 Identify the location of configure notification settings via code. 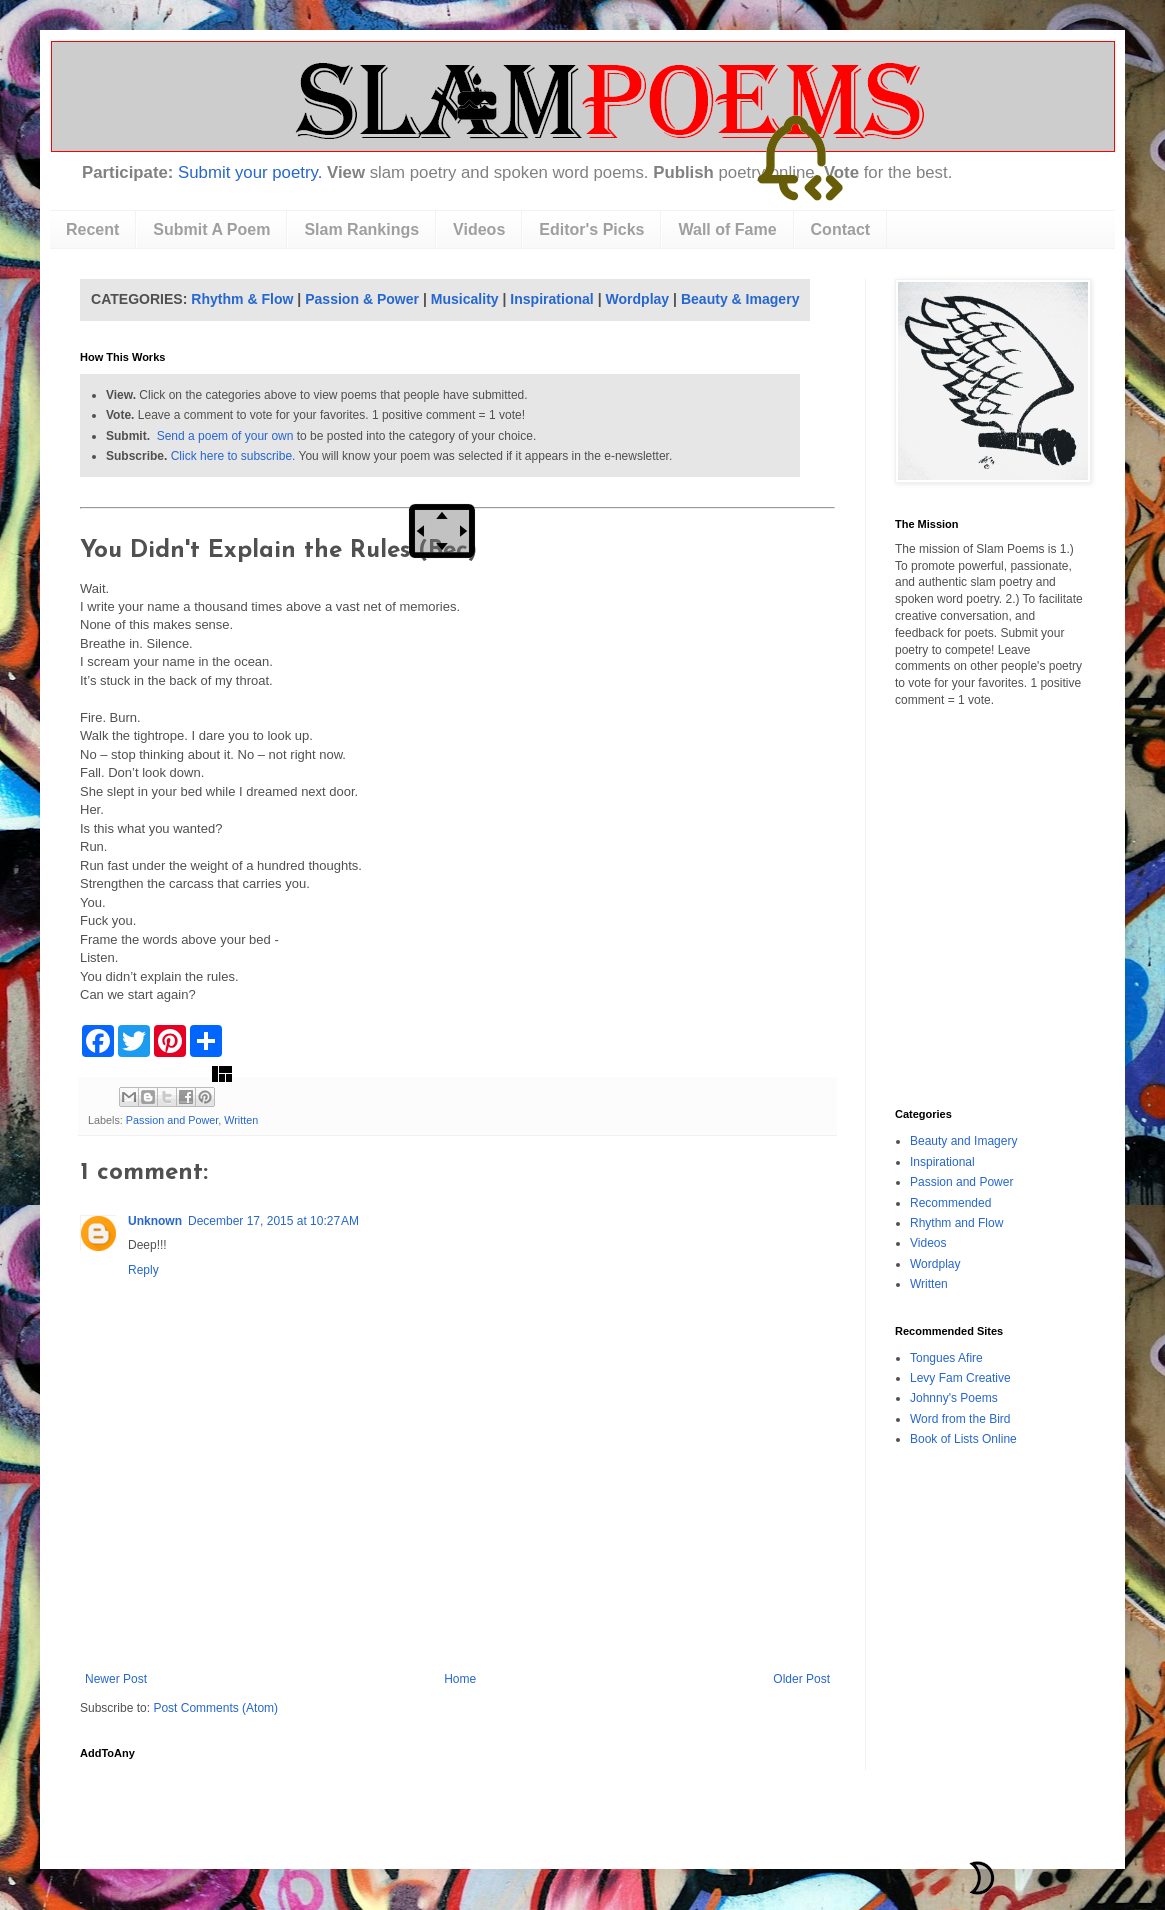
(796, 158).